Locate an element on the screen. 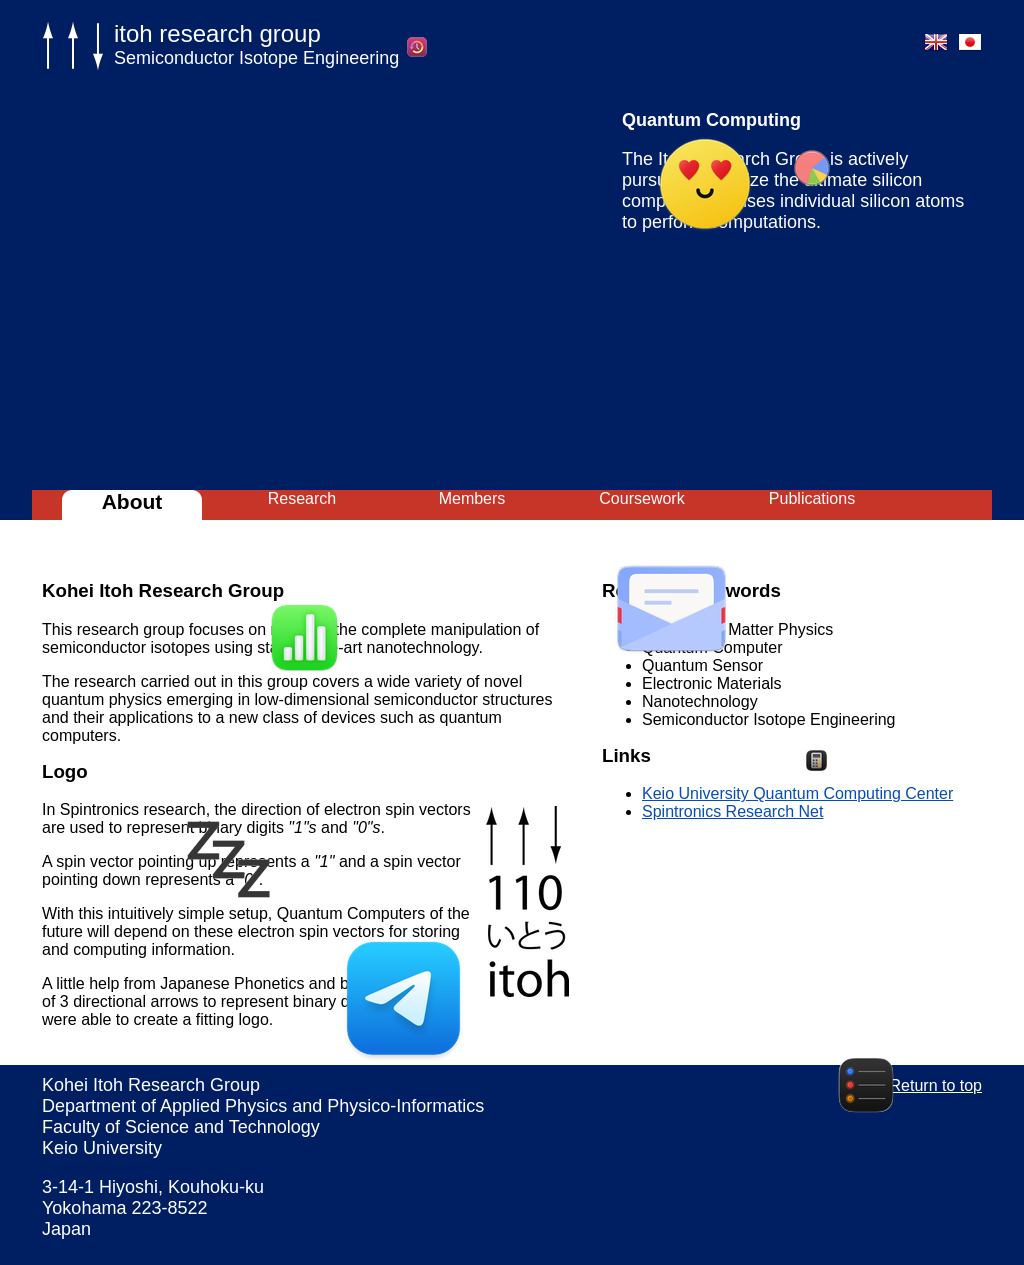  indicates disk is in standby/sleep mode is located at coordinates (225, 859).